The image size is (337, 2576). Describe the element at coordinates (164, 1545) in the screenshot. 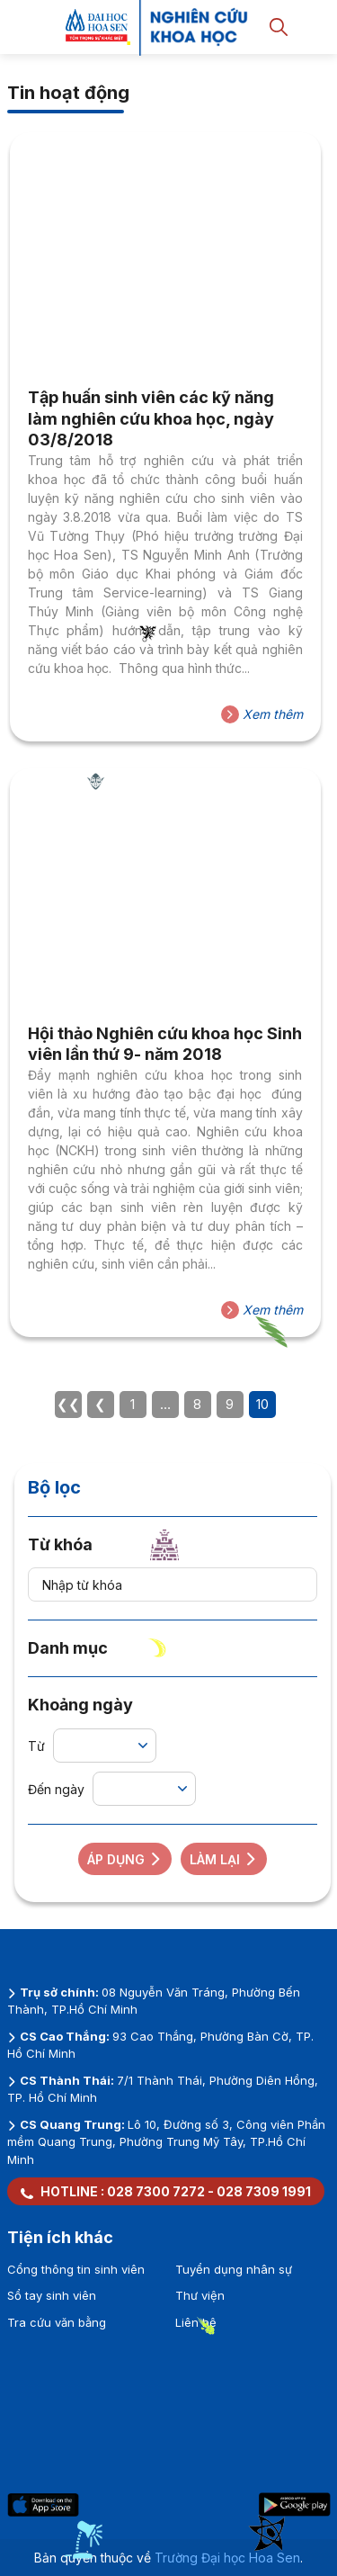

I see `access viking or norse-themed content` at that location.